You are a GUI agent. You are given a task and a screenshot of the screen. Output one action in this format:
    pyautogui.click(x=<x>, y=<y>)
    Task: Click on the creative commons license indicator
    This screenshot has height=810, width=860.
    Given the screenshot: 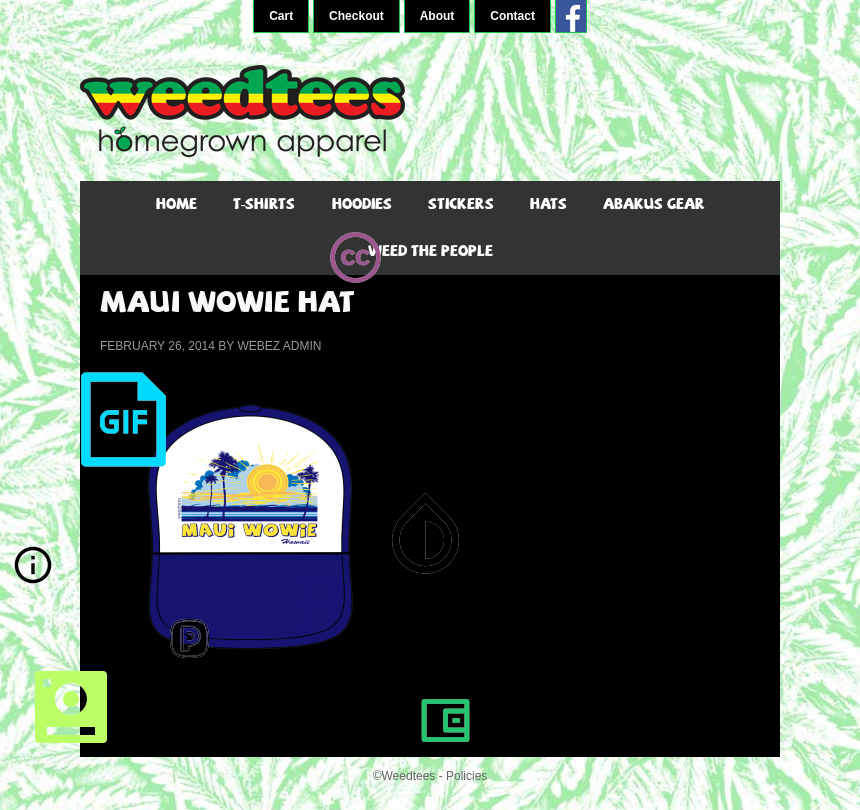 What is the action you would take?
    pyautogui.click(x=355, y=257)
    